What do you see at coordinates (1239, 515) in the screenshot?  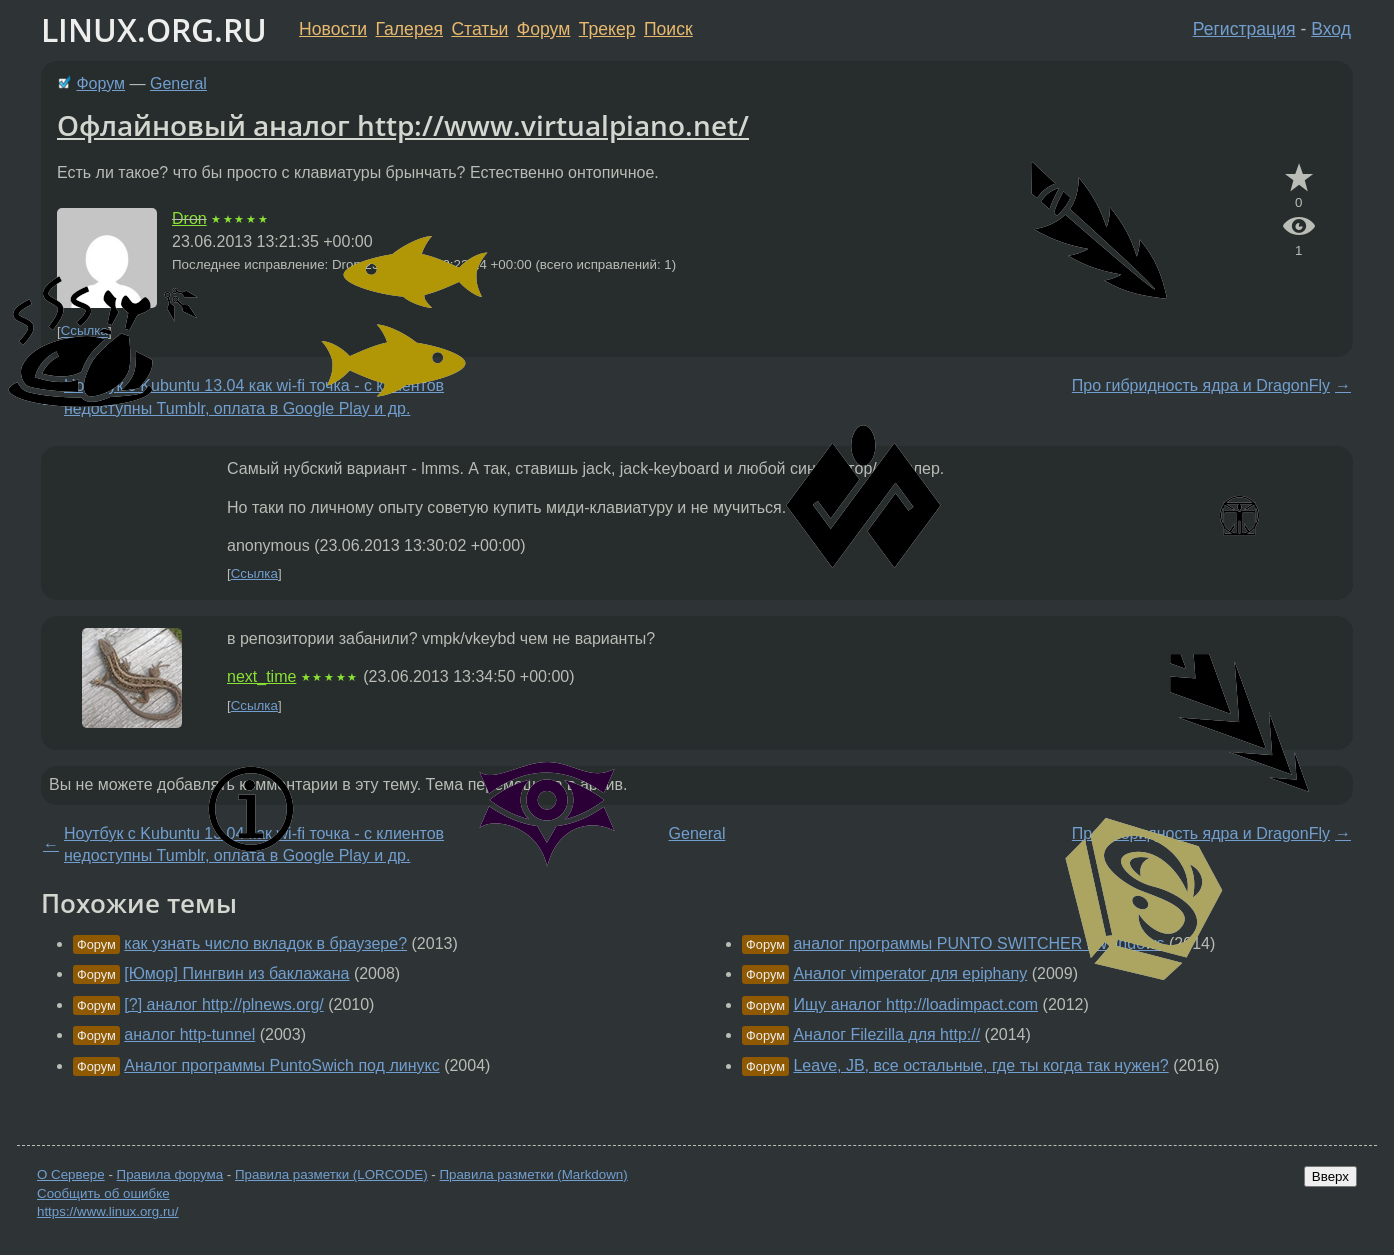 I see `view body measurements or proportions` at bounding box center [1239, 515].